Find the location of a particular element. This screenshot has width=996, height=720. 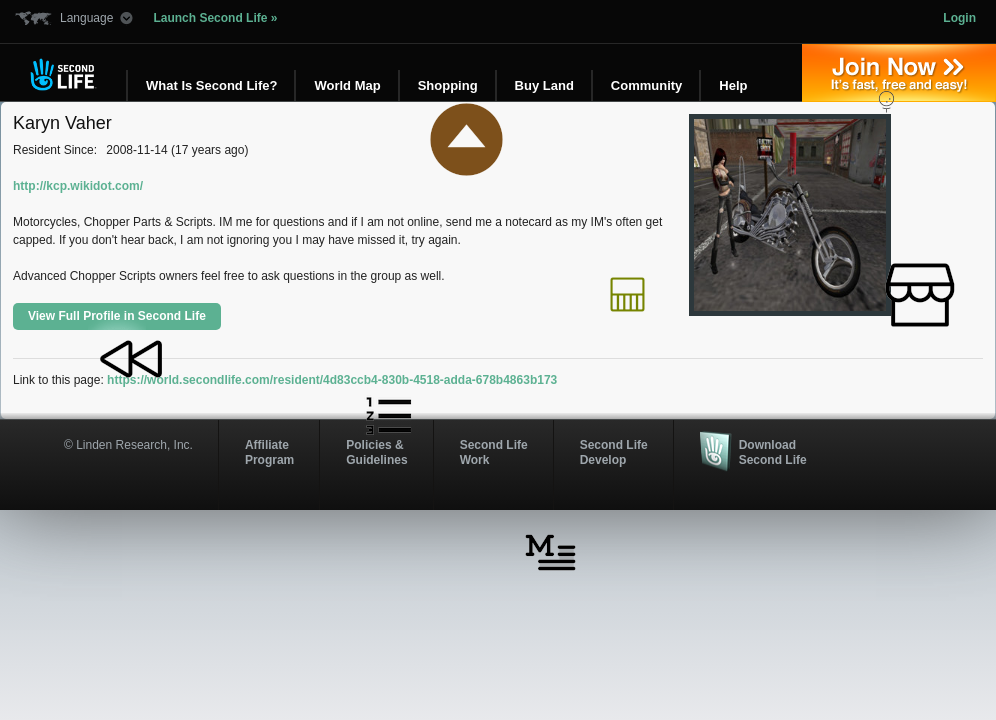

access golf-related features or sports content is located at coordinates (886, 101).